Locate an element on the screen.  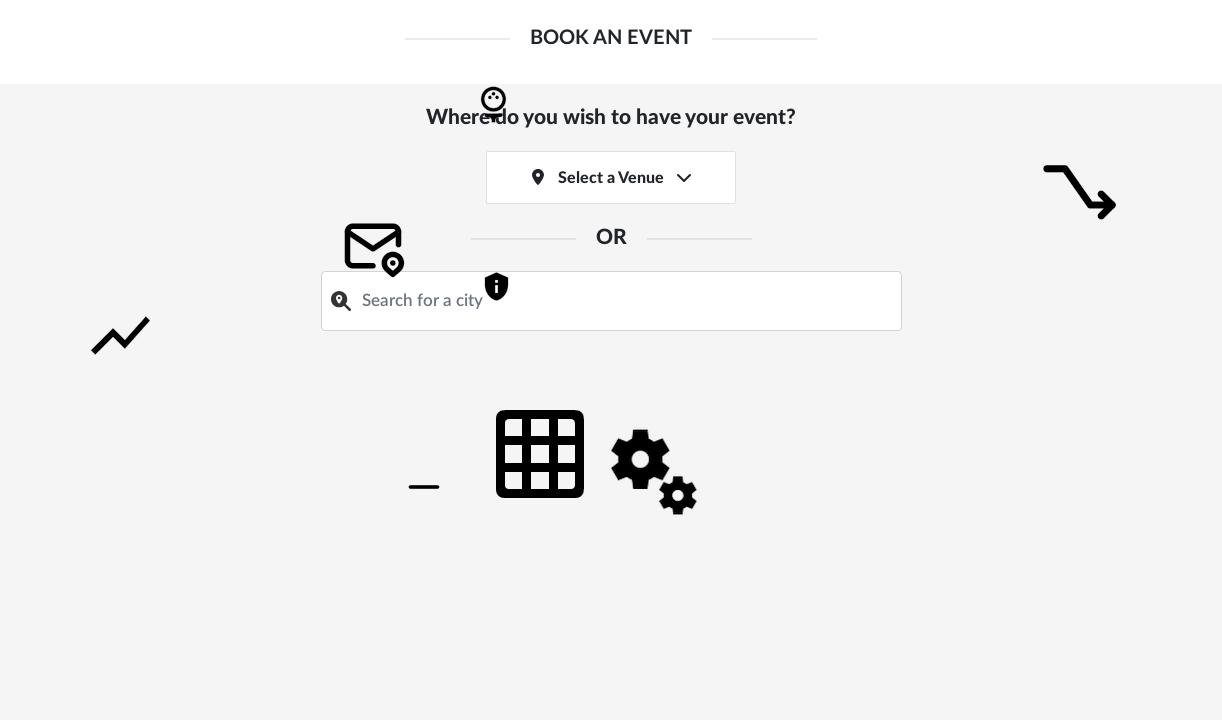
access miscellaneous settings or services is located at coordinates (654, 472).